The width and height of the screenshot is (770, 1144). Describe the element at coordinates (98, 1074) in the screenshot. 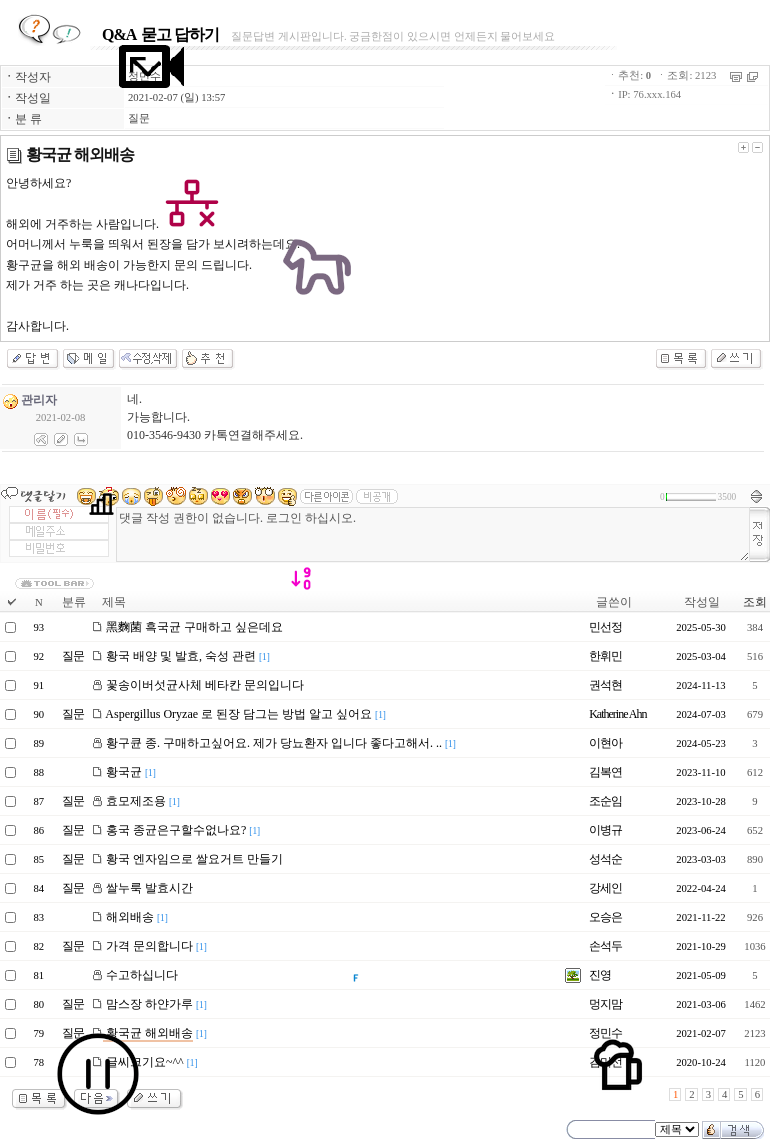

I see `pause media playback` at that location.